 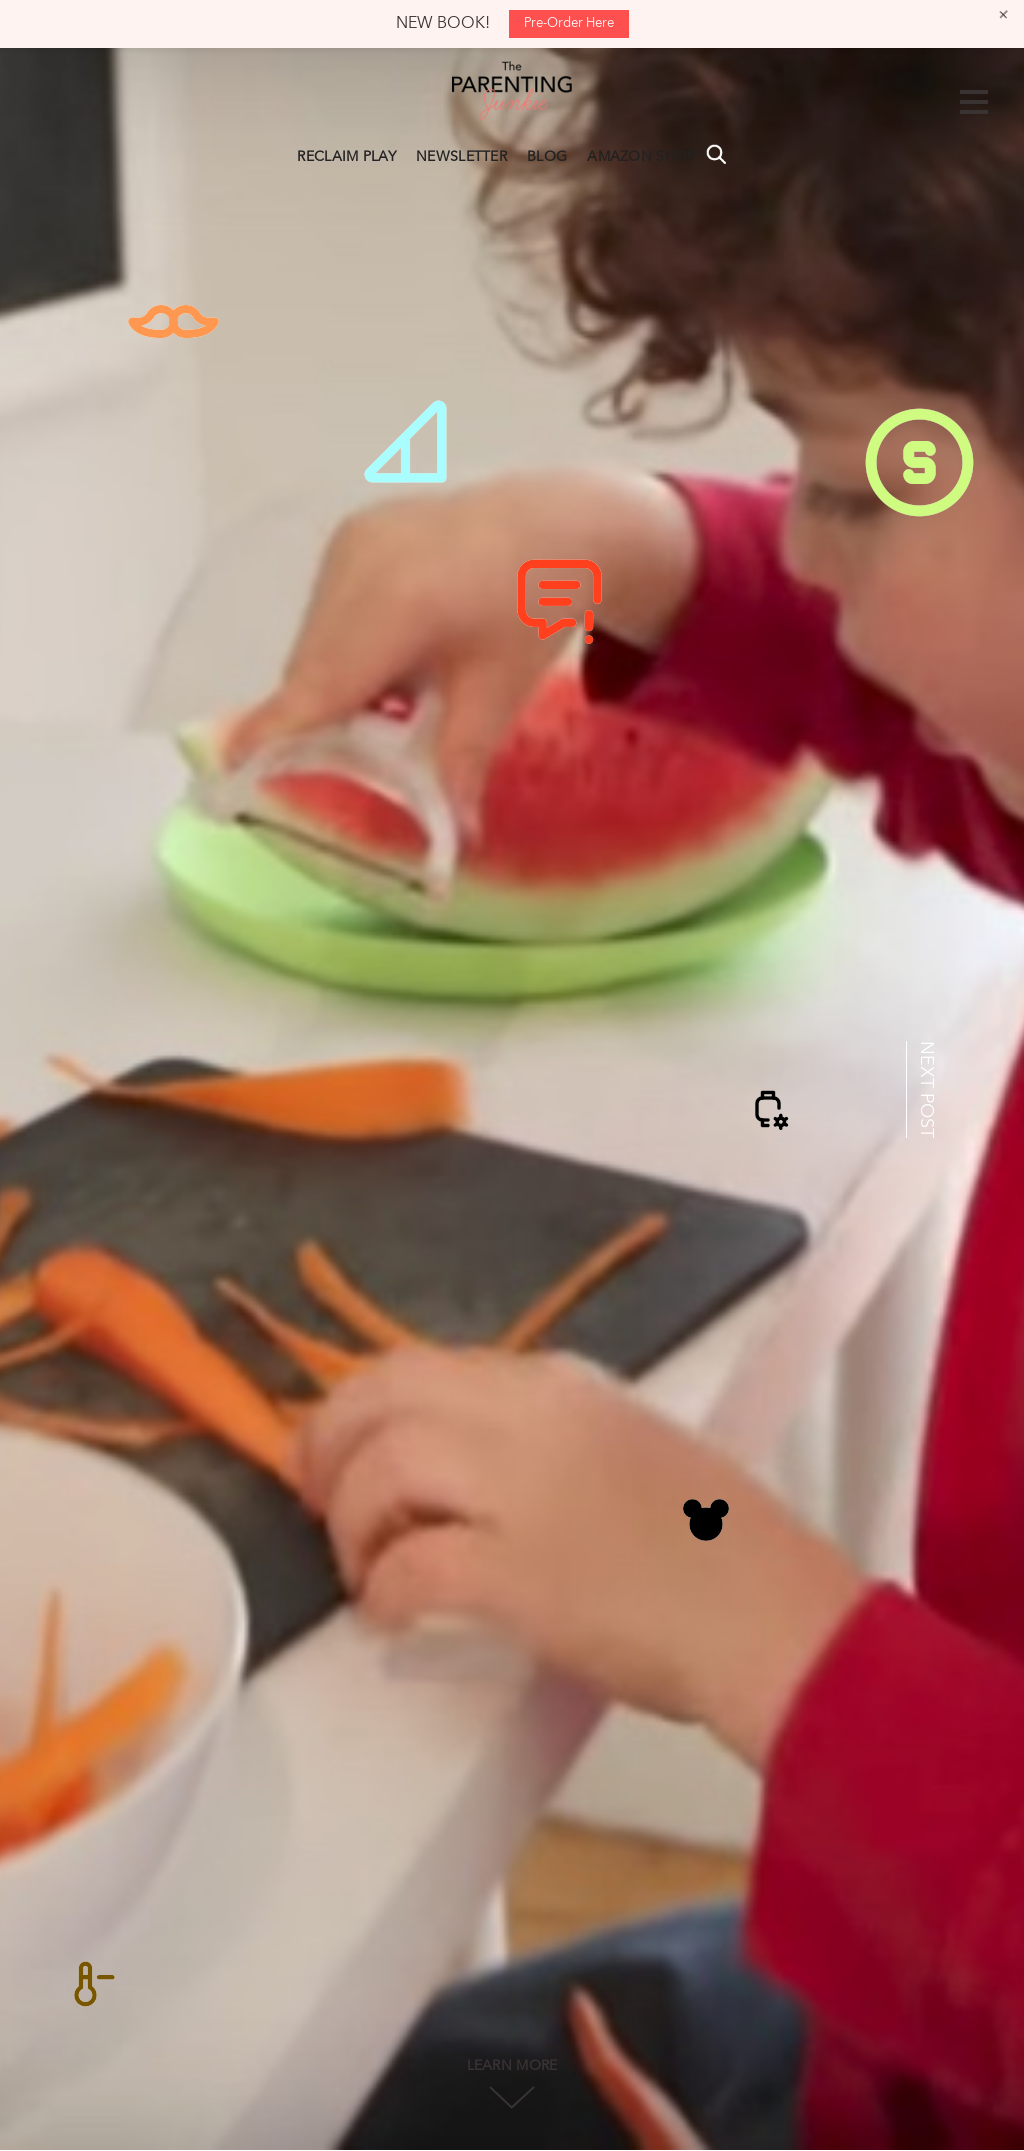 What do you see at coordinates (919, 462) in the screenshot?
I see `indicates south direction on a map` at bounding box center [919, 462].